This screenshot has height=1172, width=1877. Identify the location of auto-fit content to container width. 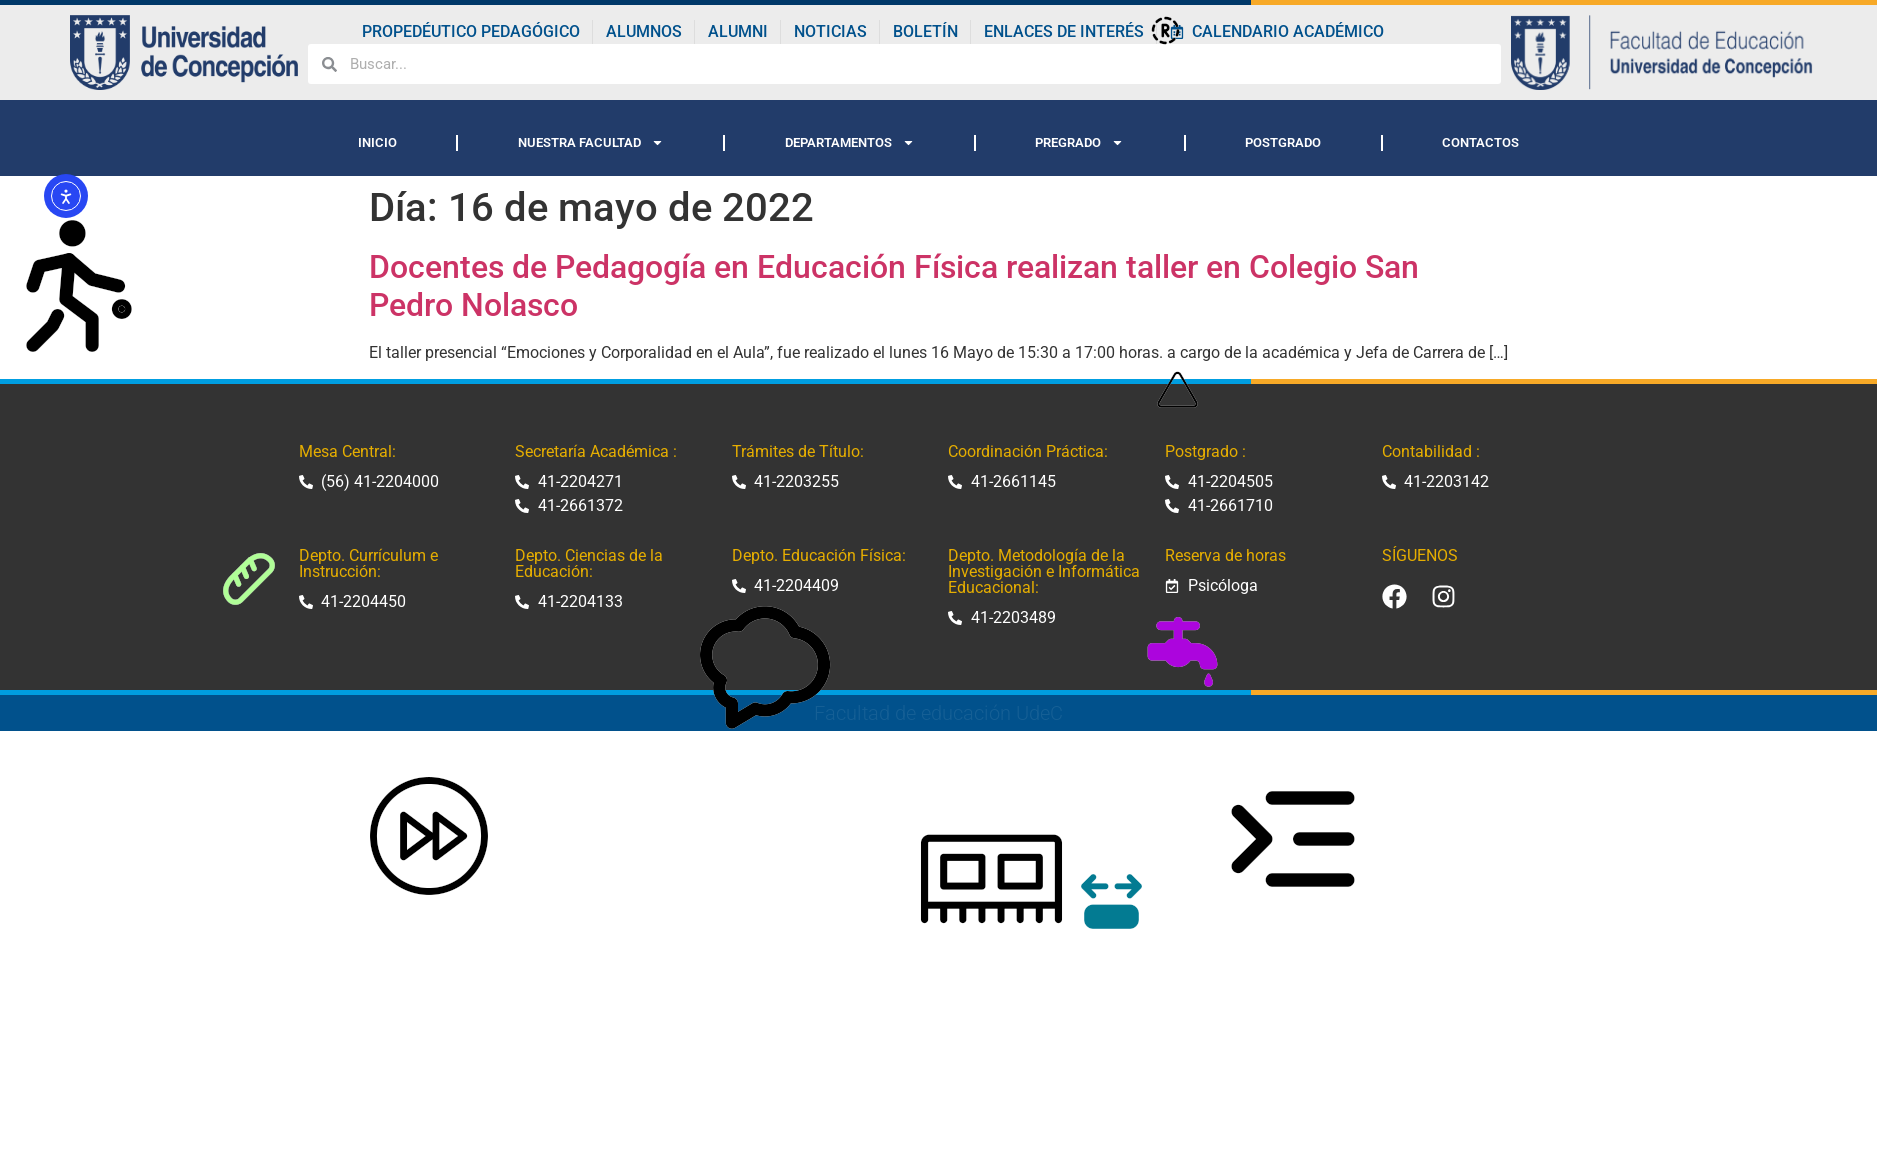
(1111, 901).